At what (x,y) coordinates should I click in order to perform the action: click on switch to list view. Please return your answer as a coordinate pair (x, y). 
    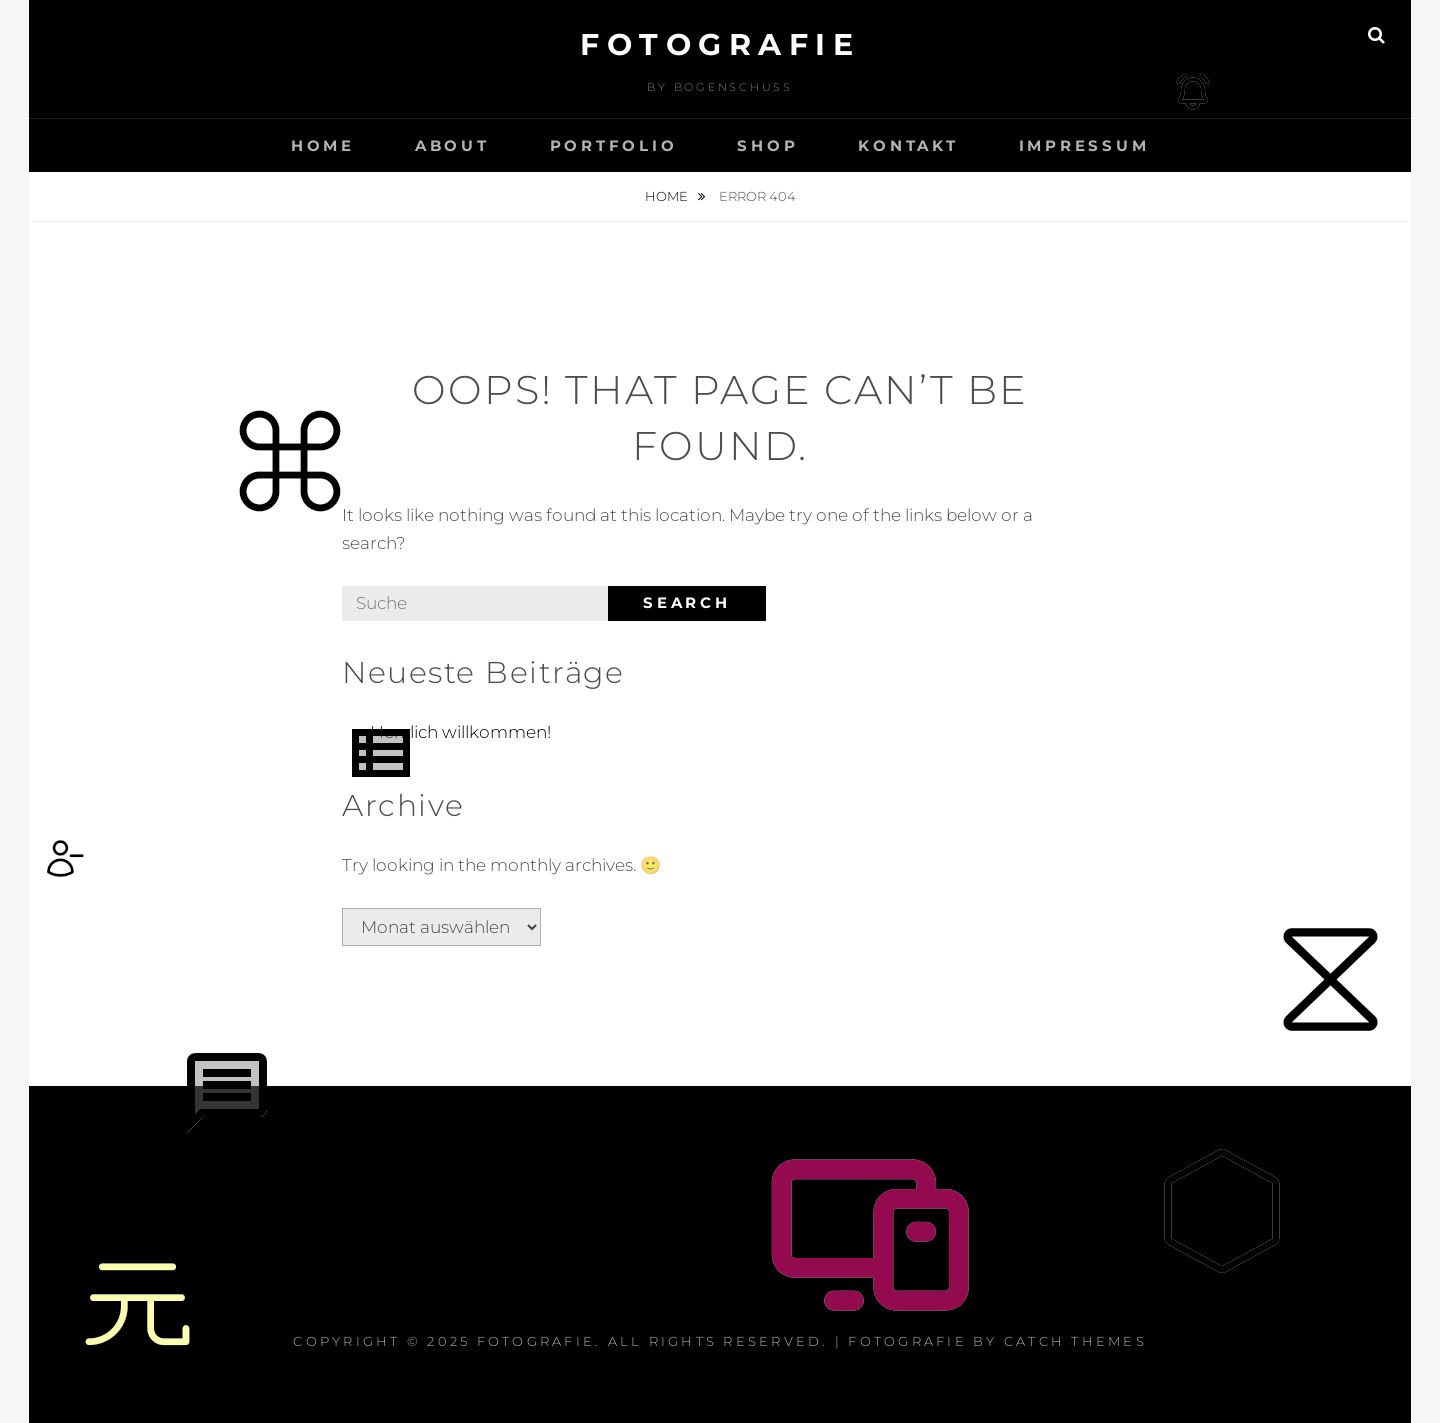
    Looking at the image, I should click on (383, 753).